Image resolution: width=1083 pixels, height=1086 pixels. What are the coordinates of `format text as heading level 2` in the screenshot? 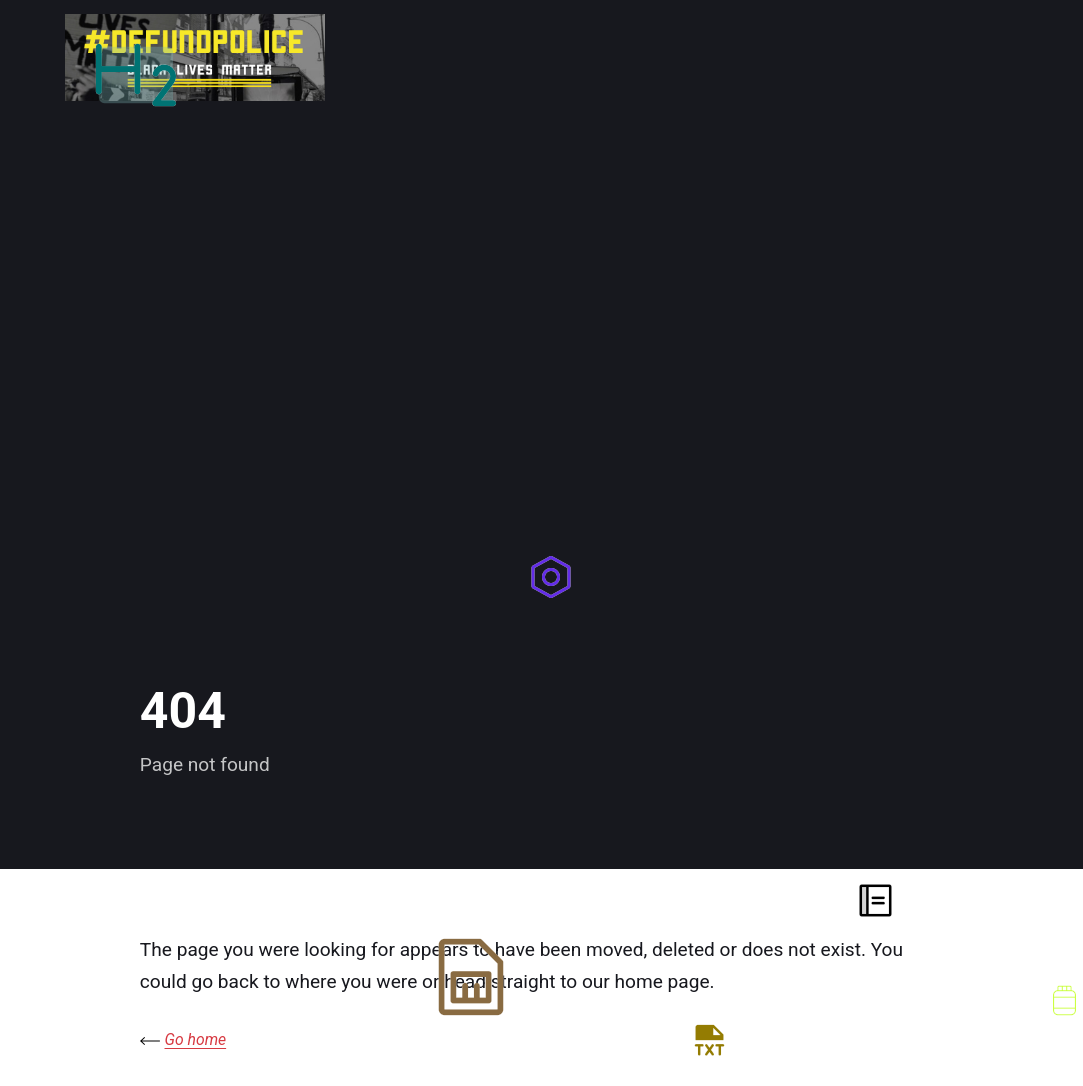 It's located at (131, 73).